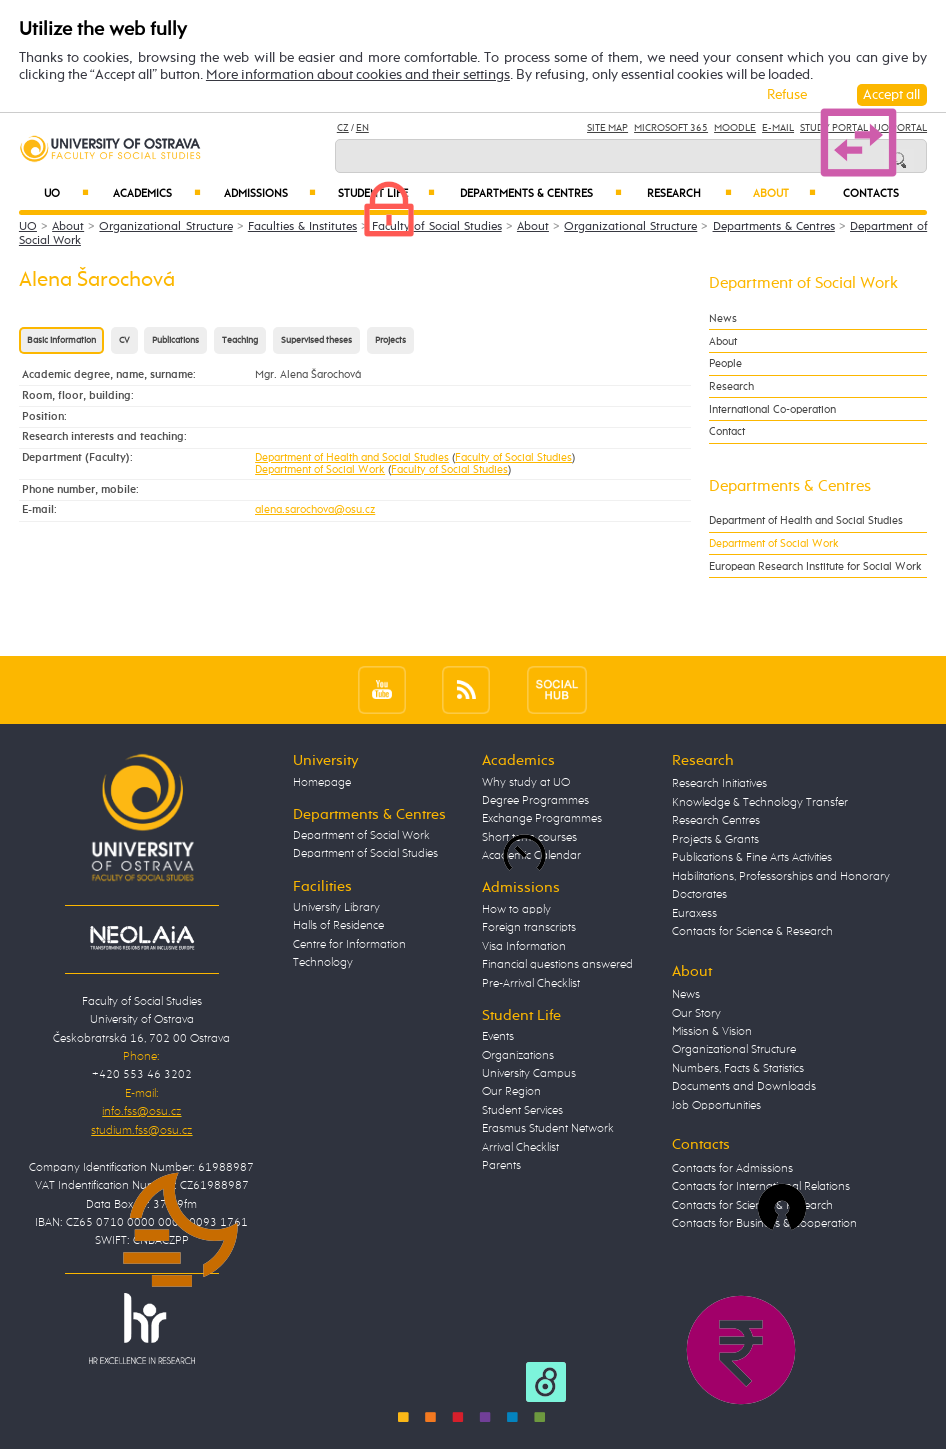 This screenshot has height=1449, width=946. Describe the element at coordinates (546, 1382) in the screenshot. I see `open the Max streaming app` at that location.